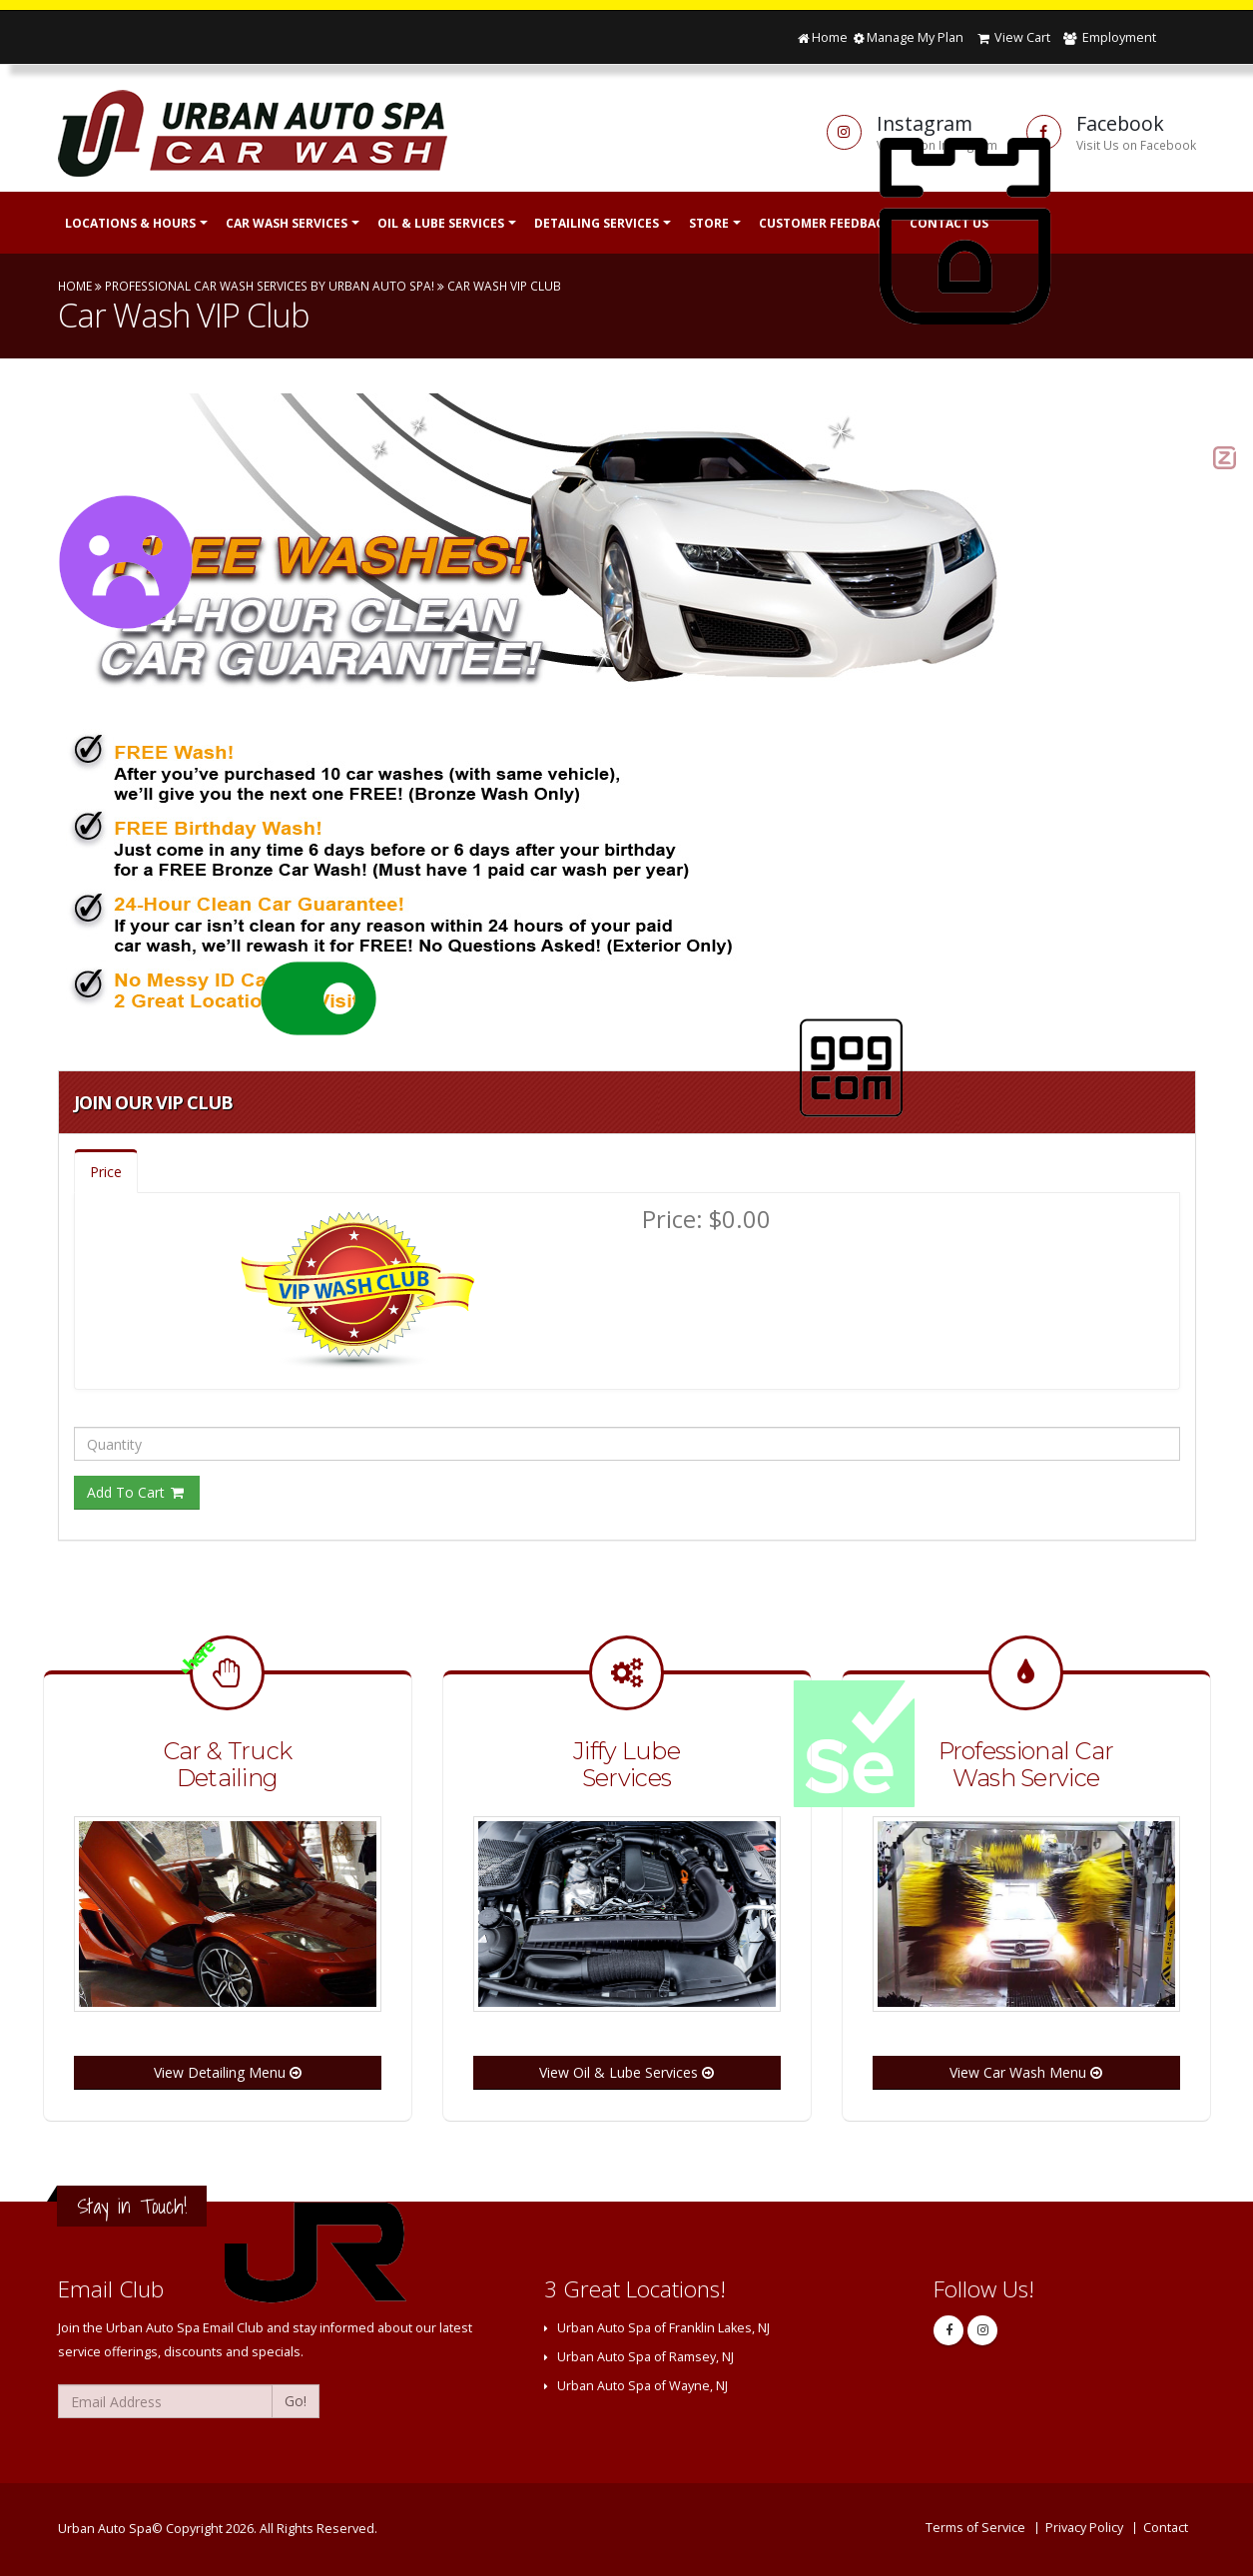 This screenshot has height=2576, width=1253. Describe the element at coordinates (851, 1067) in the screenshot. I see `visit the GOG.com game store` at that location.